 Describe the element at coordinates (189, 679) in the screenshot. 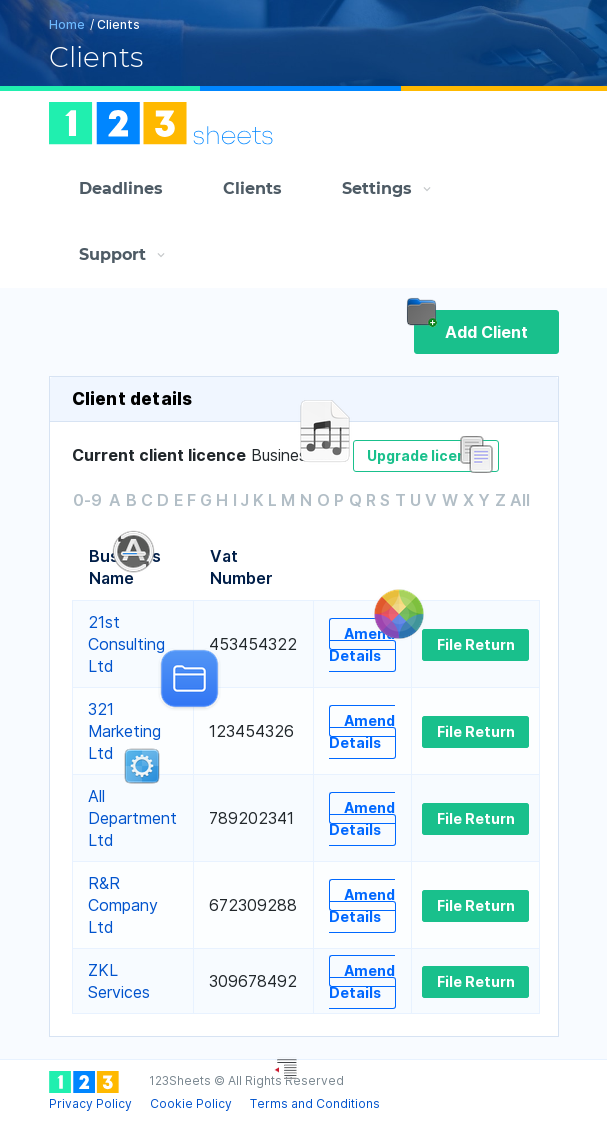

I see `open file manager application` at that location.